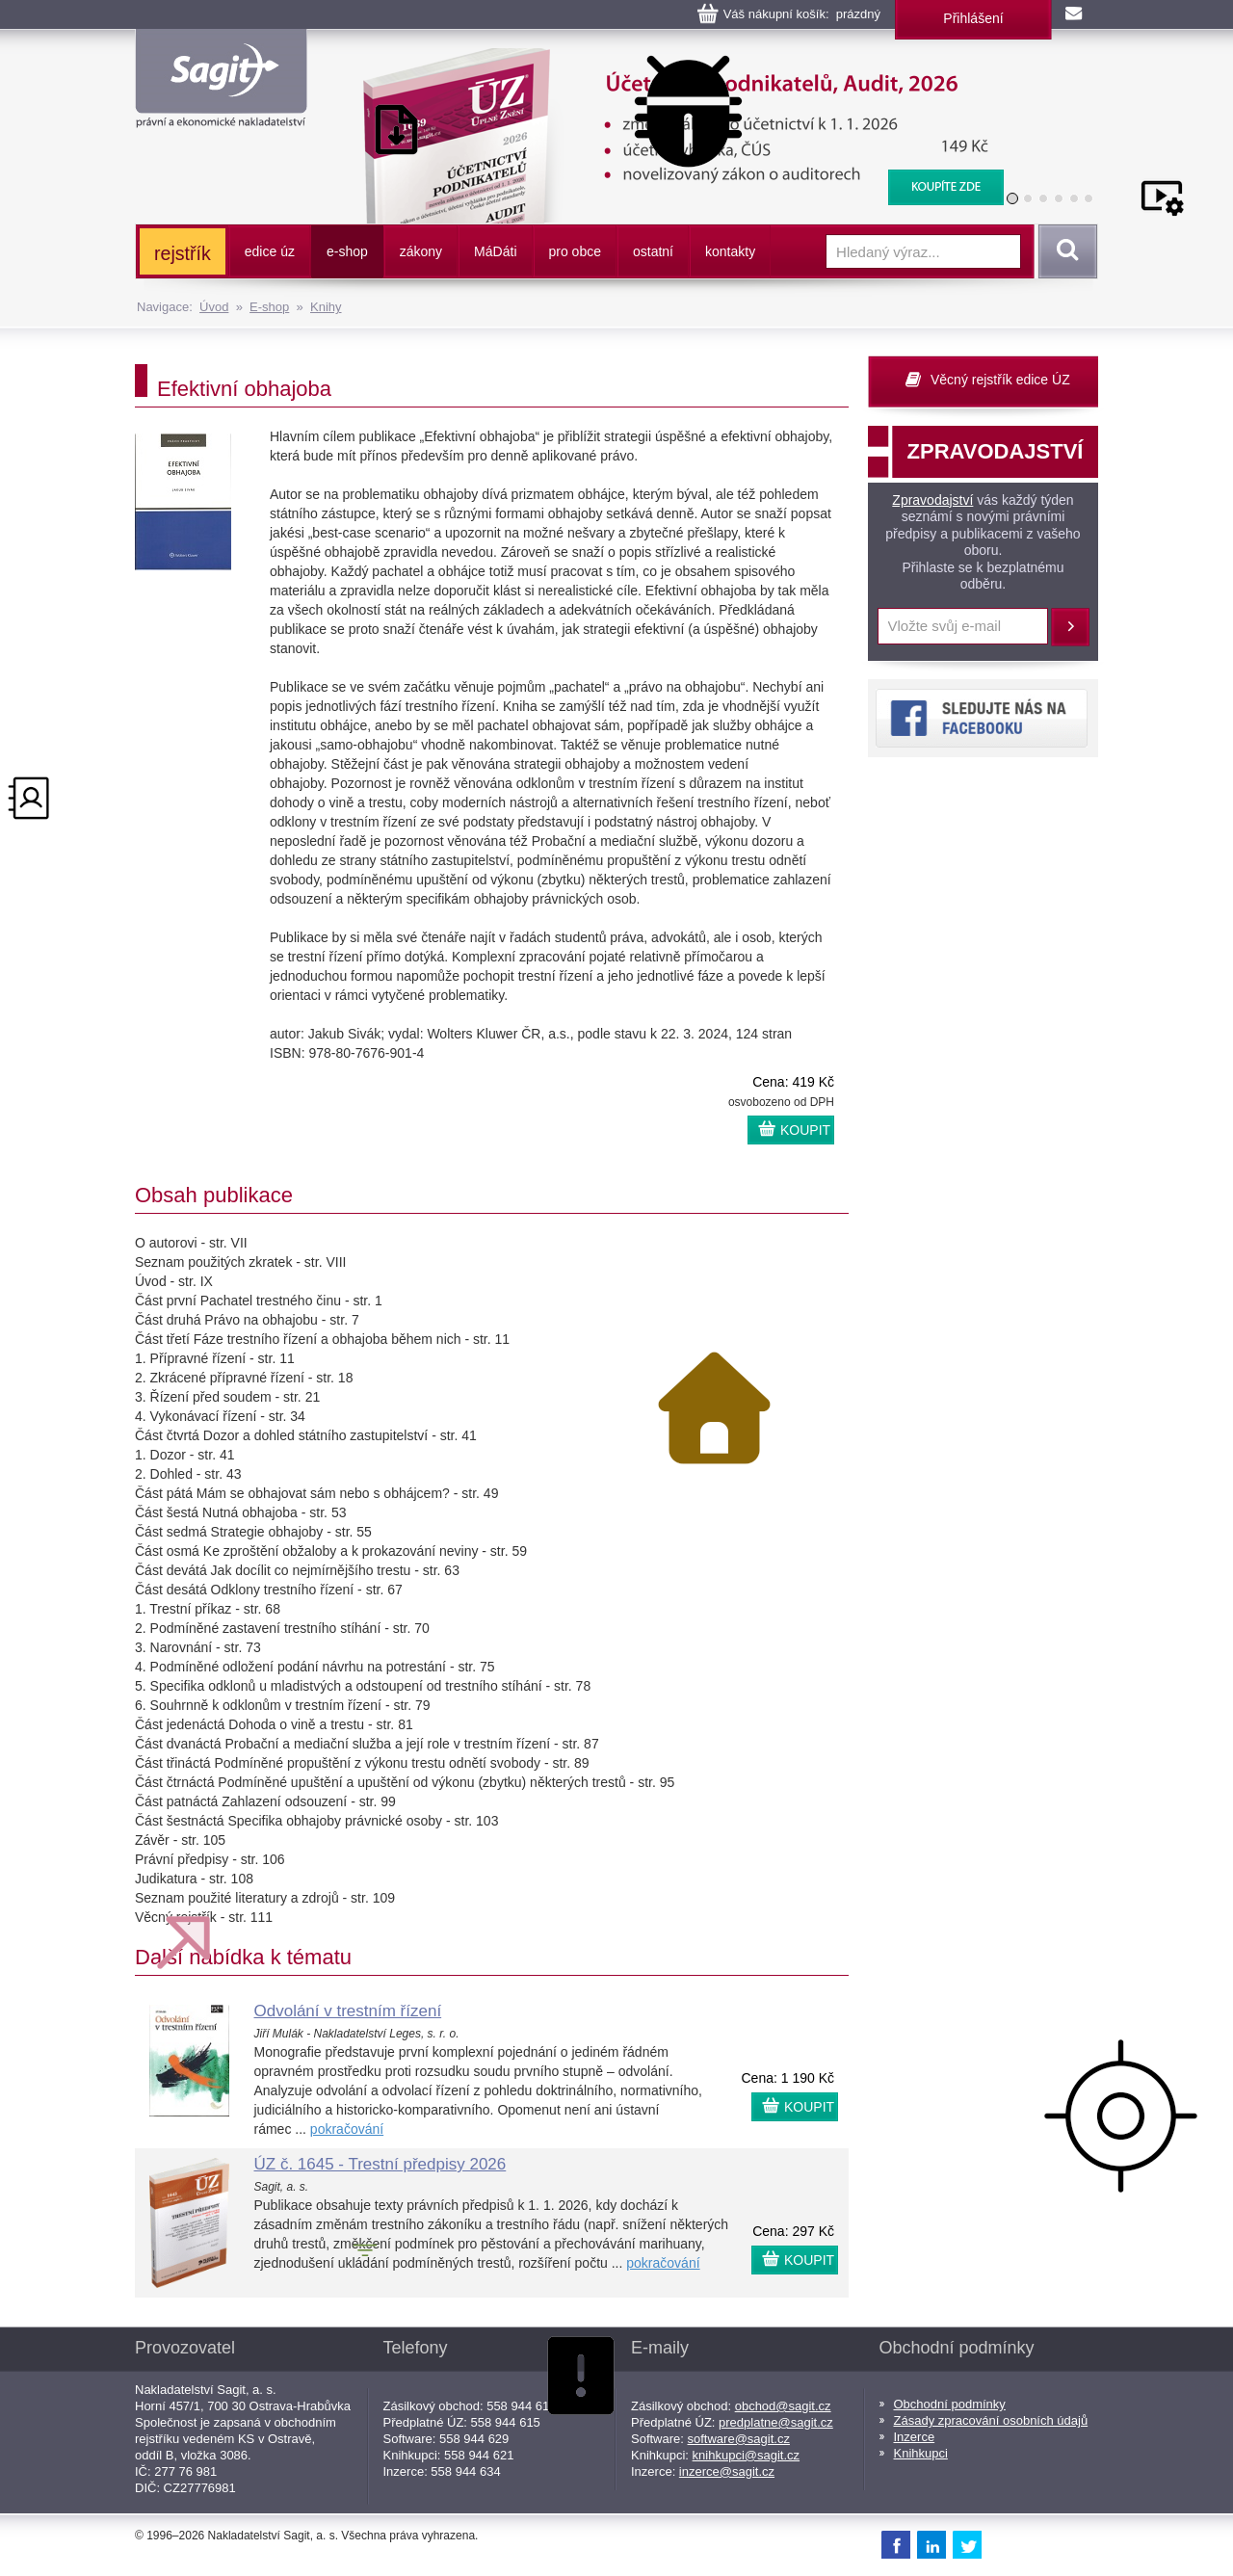  Describe the element at coordinates (581, 2376) in the screenshot. I see `indicates a warning or alert requiring attention` at that location.